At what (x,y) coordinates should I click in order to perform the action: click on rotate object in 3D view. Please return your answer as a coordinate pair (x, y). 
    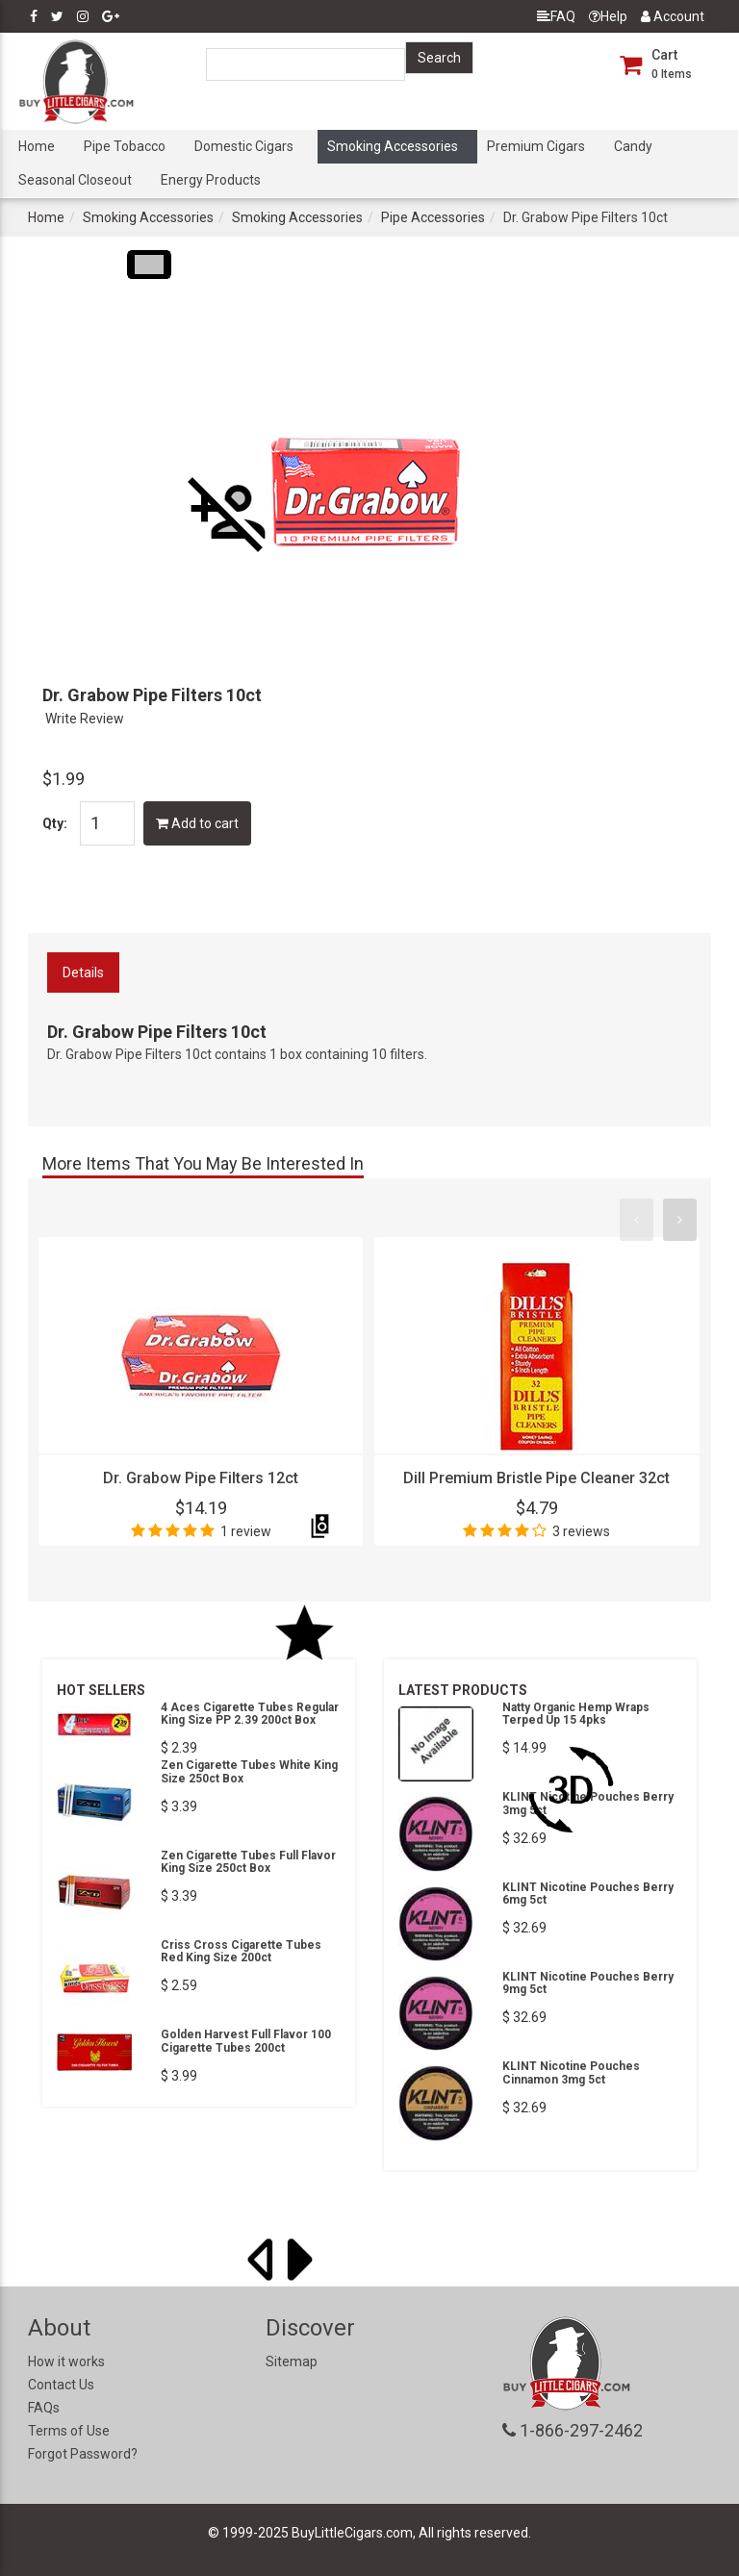
    Looking at the image, I should click on (571, 1789).